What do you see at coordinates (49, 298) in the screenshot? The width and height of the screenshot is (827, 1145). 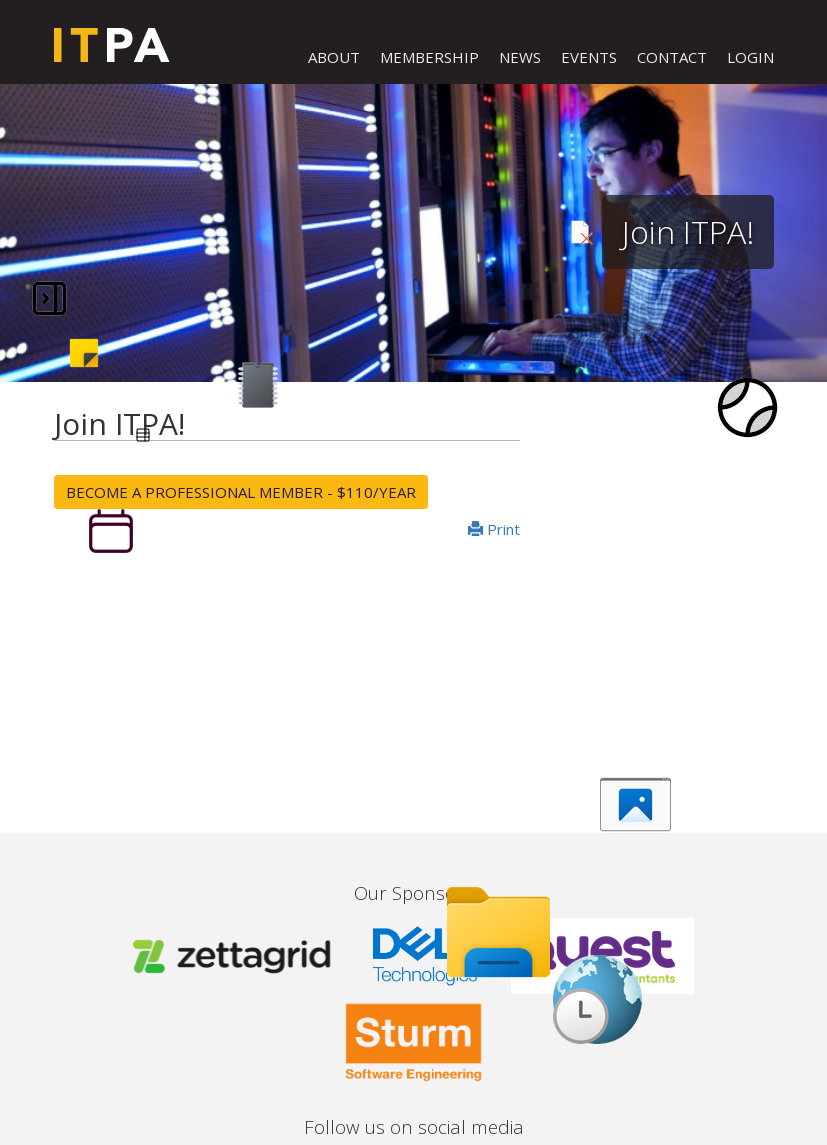 I see `collapse the right sidebar panel` at bounding box center [49, 298].